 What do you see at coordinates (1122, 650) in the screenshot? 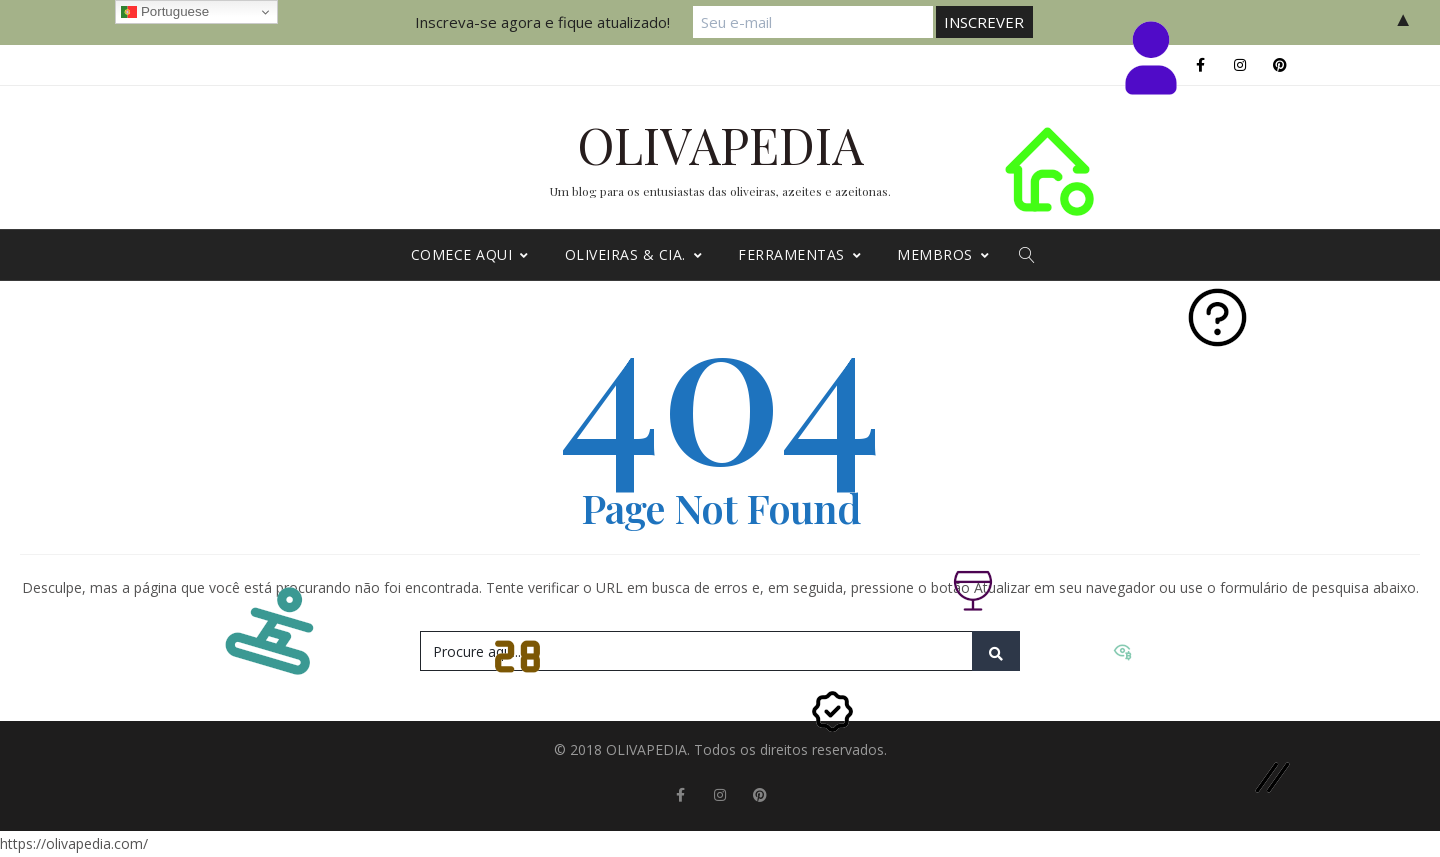
I see `view bitcoin wallet balance` at bounding box center [1122, 650].